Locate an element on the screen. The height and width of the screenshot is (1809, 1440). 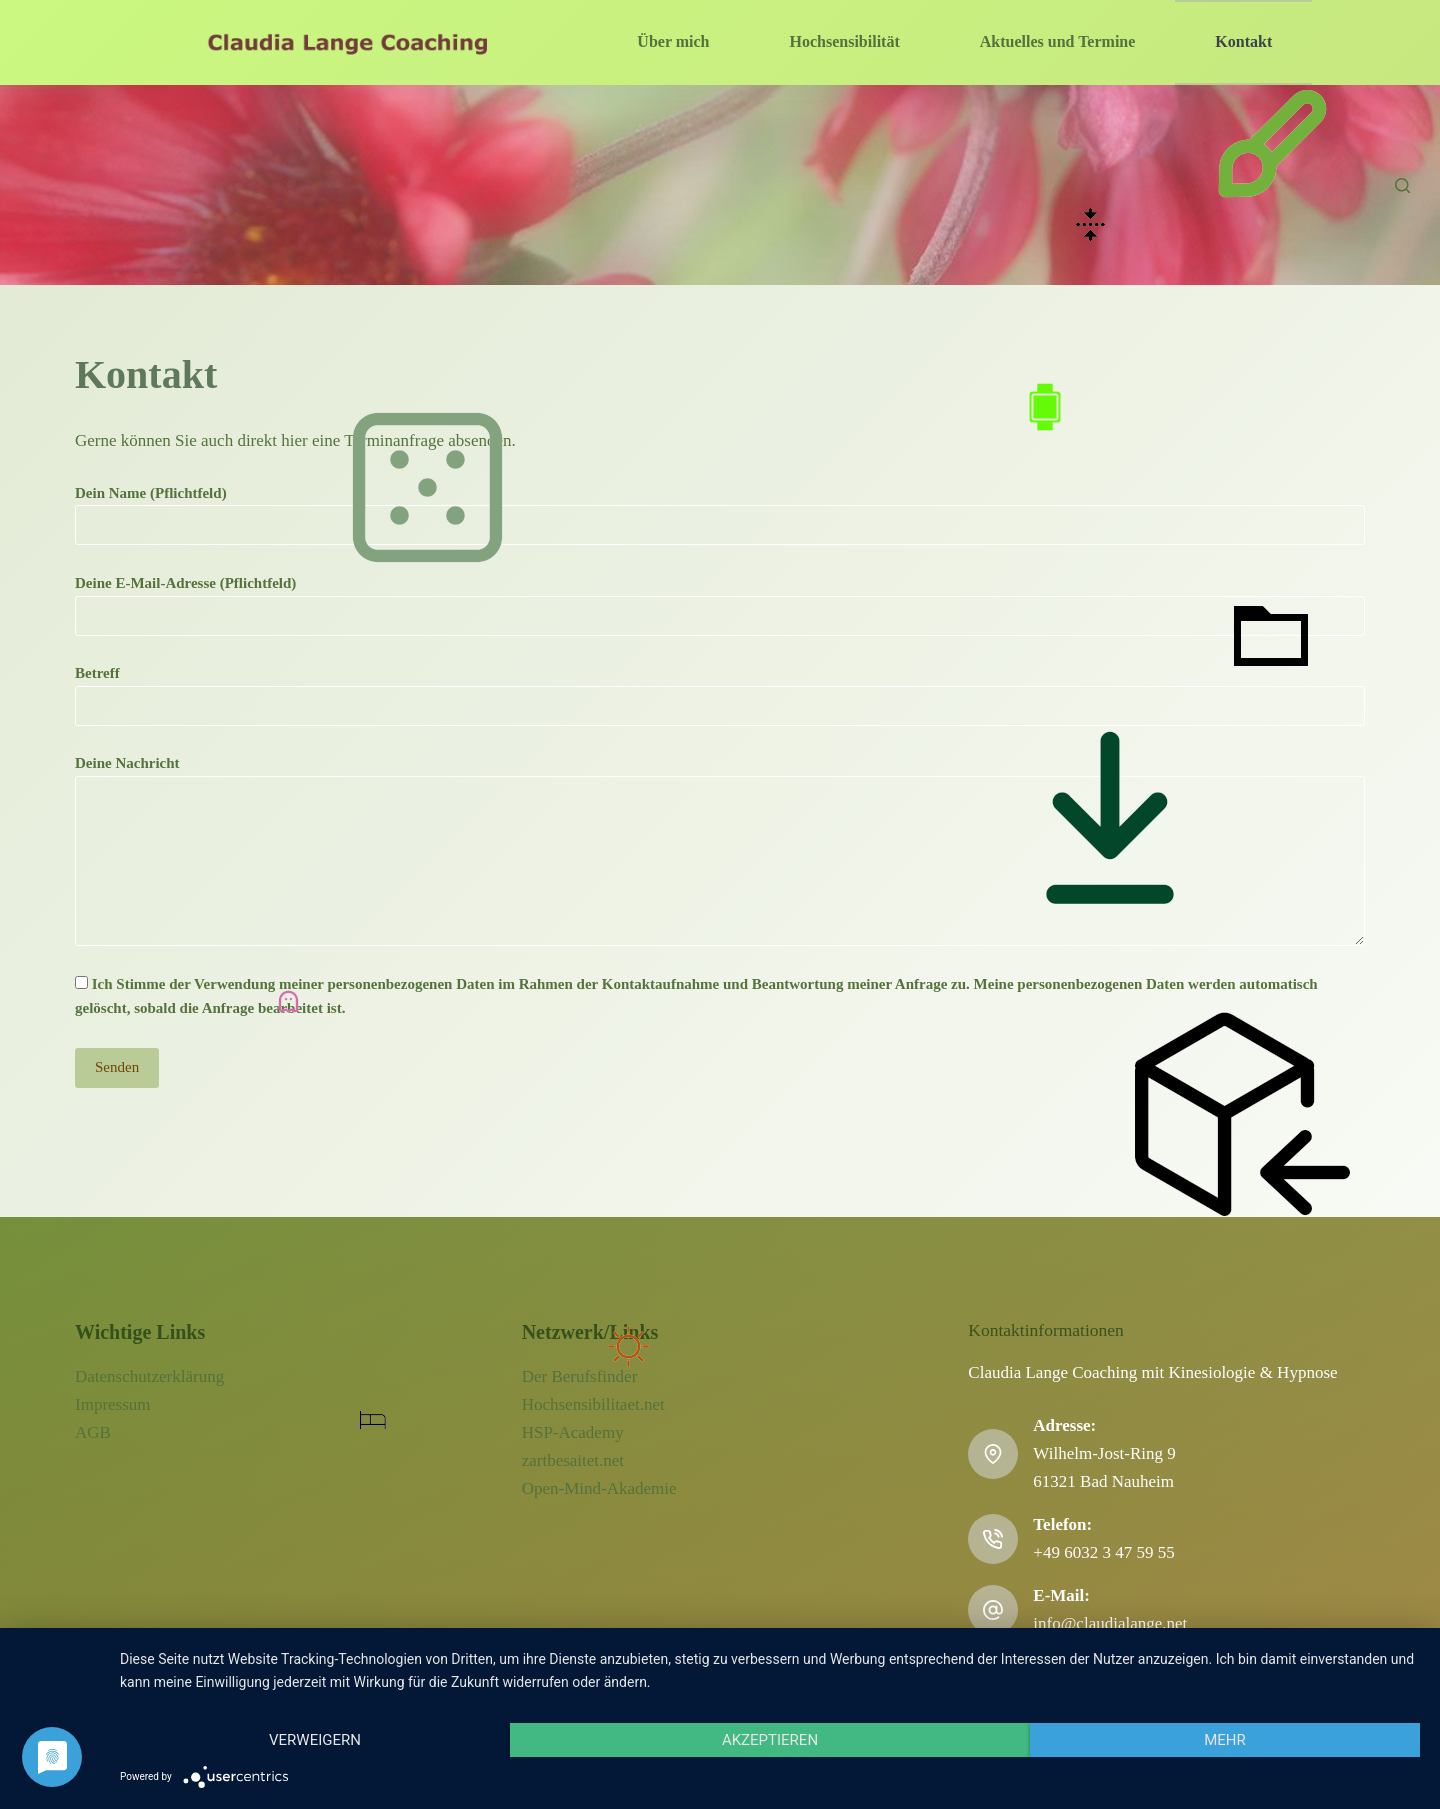
switch to light mode is located at coordinates (628, 1346).